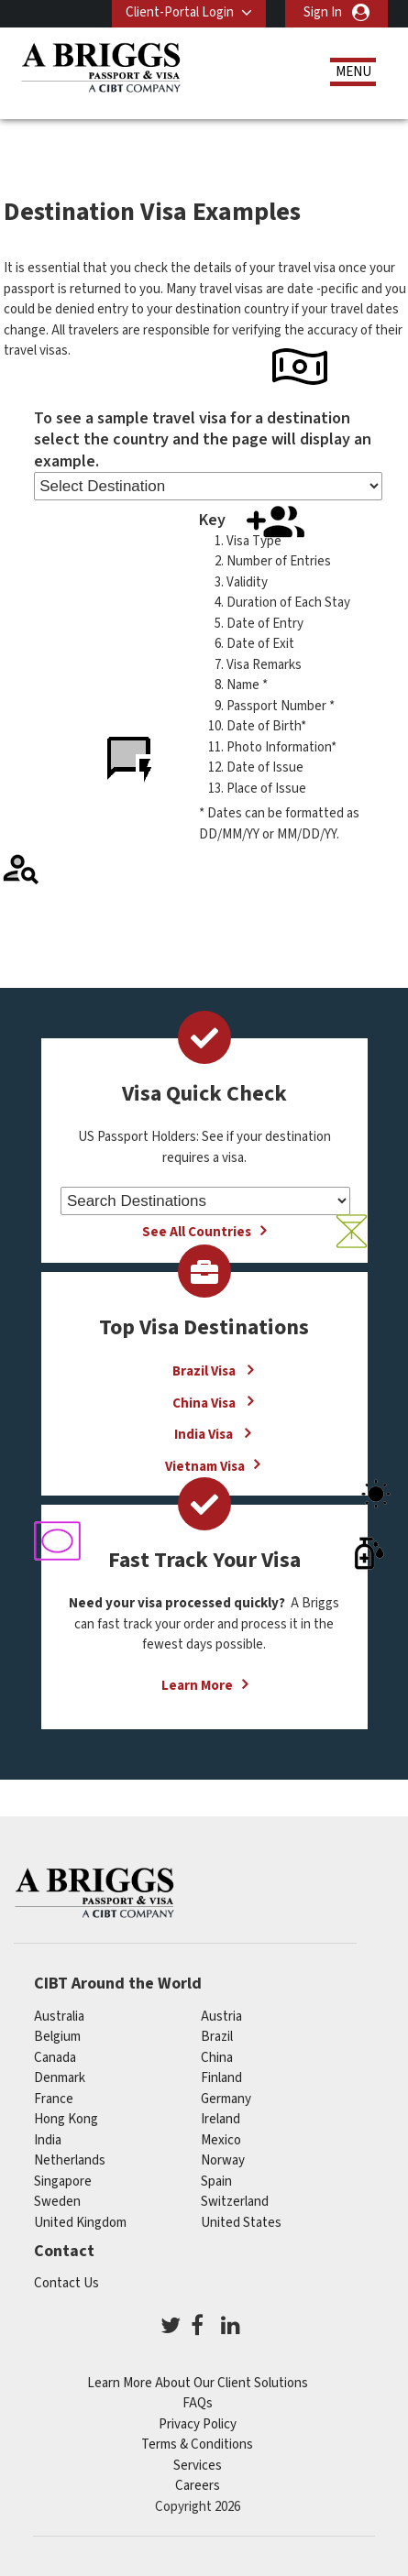 The image size is (408, 2576). I want to click on search for a contact or user, so click(21, 867).